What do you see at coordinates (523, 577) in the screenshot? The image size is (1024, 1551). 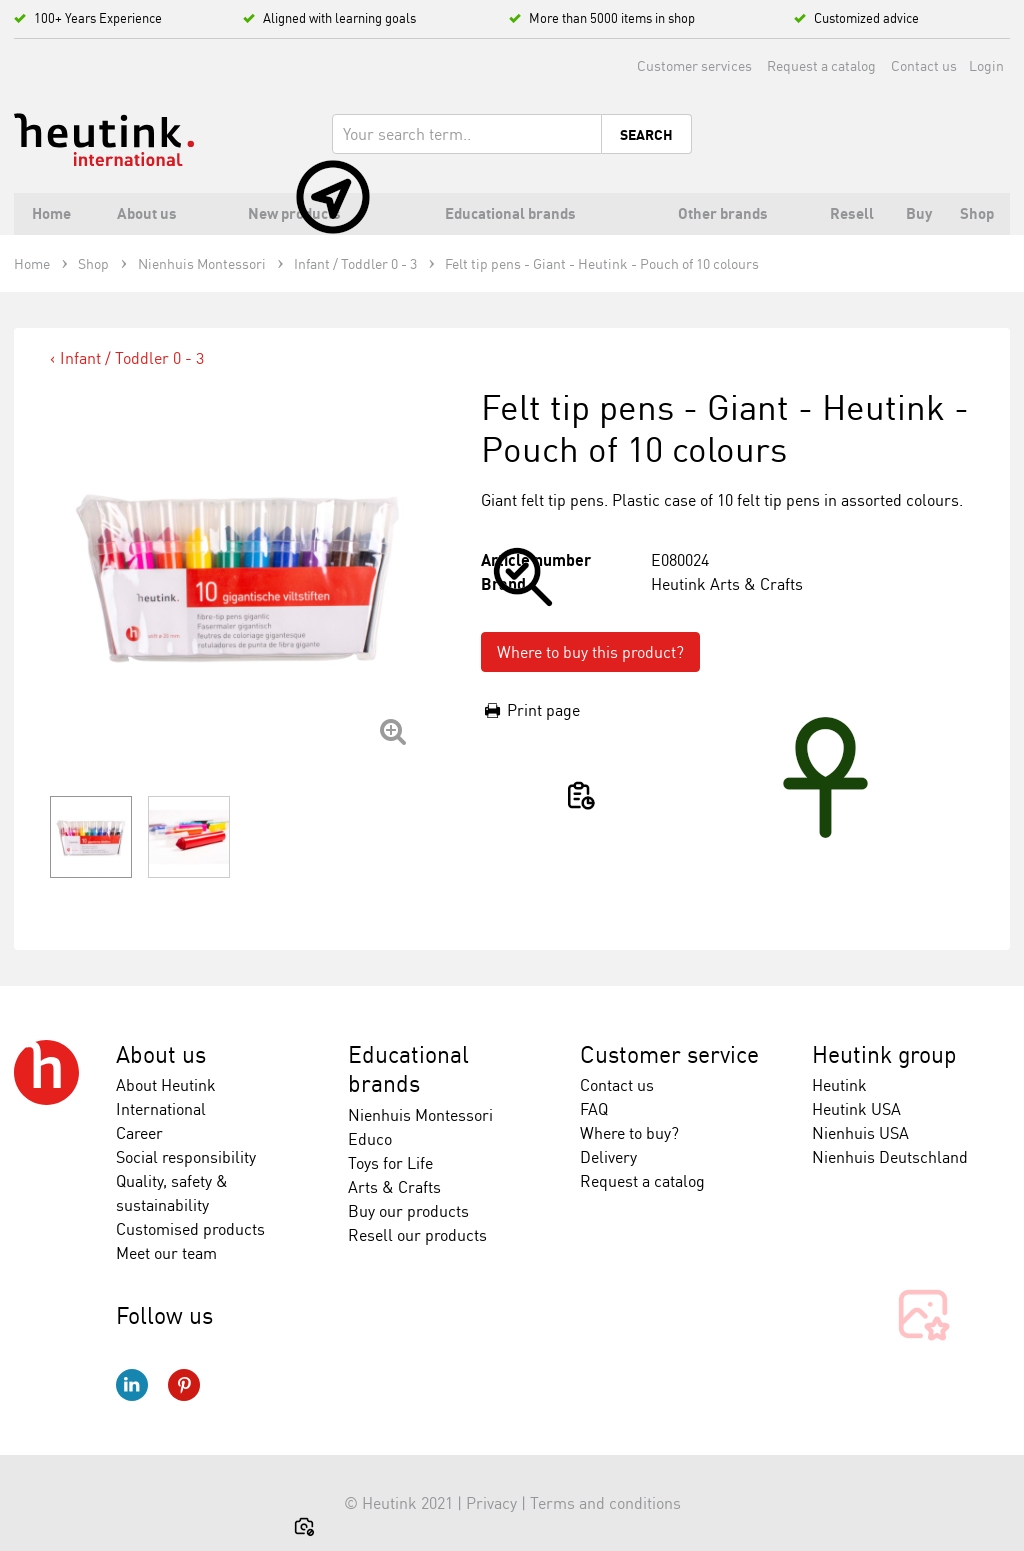 I see `confirm search results` at bounding box center [523, 577].